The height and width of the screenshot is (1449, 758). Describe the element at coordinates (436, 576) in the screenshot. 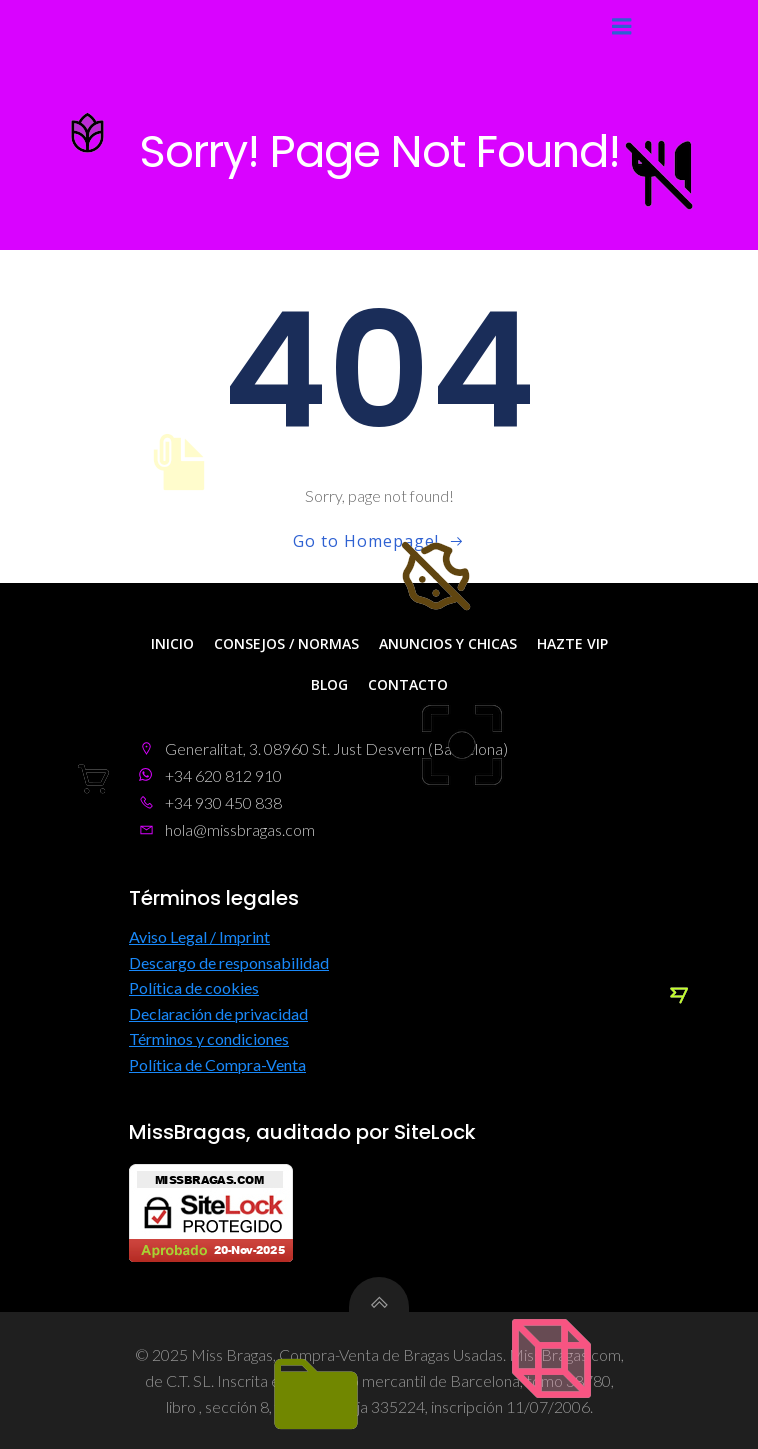

I see `disable cookie tracking` at that location.